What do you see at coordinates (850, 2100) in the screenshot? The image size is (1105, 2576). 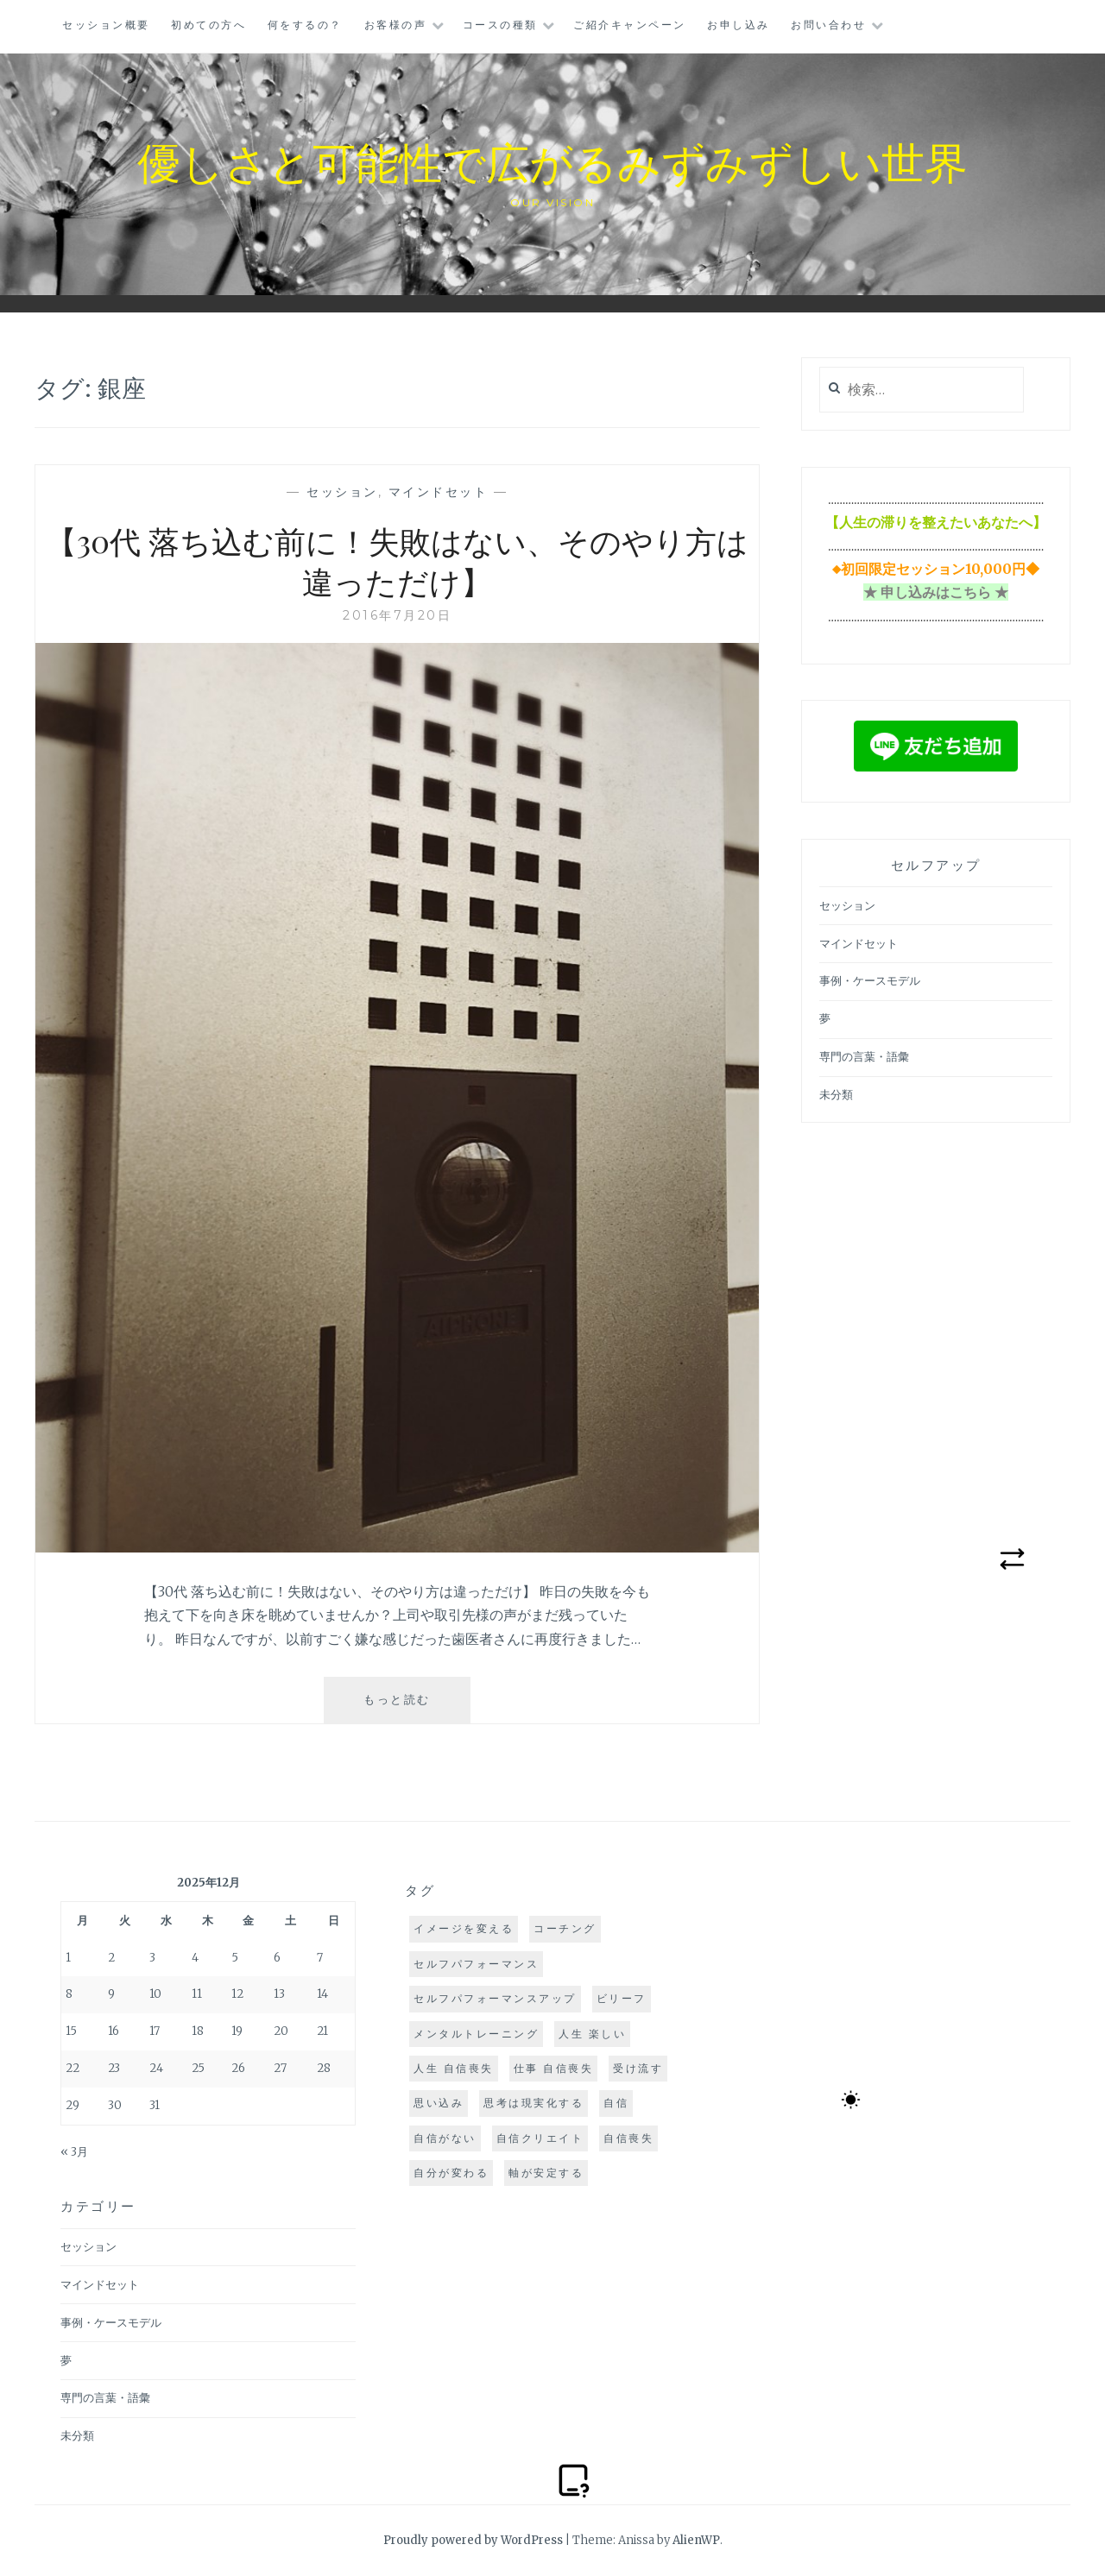 I see `toggle light mode or bright display` at bounding box center [850, 2100].